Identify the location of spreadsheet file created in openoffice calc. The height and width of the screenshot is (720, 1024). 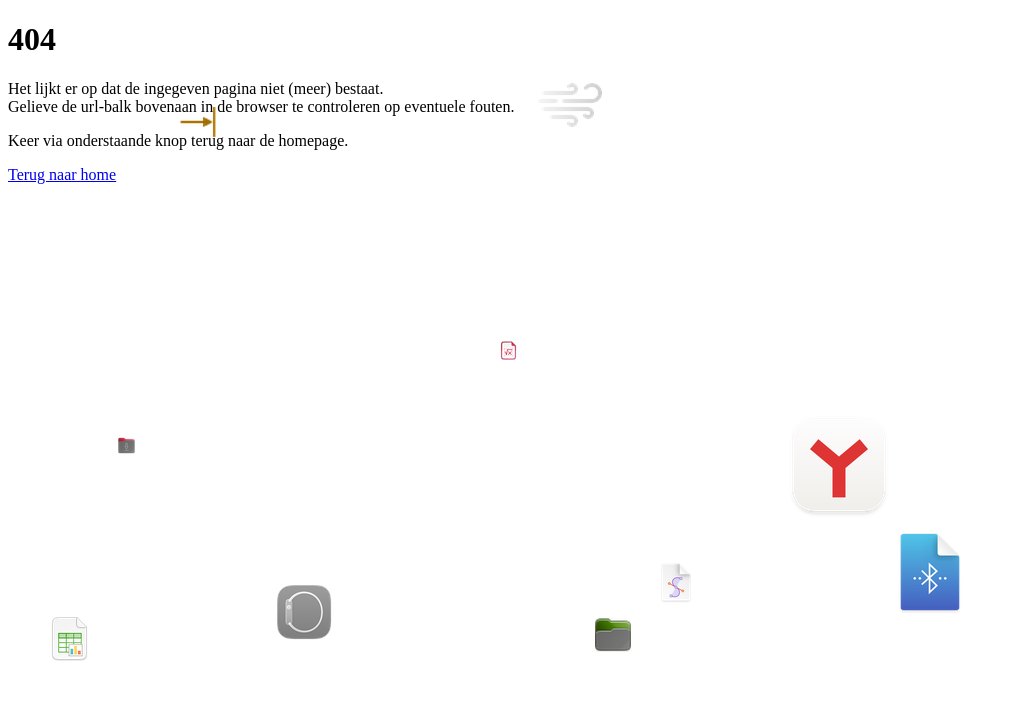
(69, 638).